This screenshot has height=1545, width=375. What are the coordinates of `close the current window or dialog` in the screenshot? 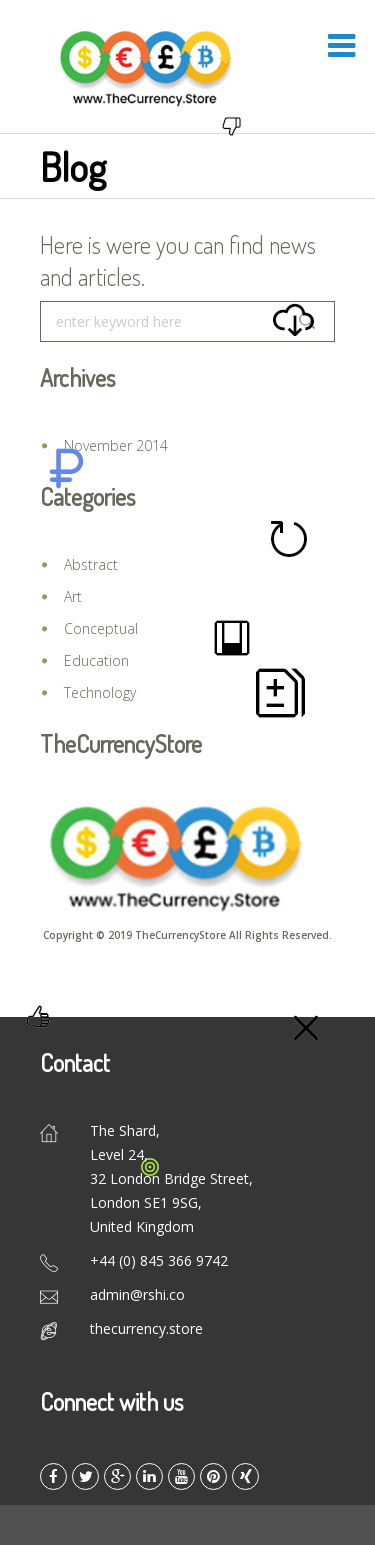 It's located at (306, 1028).